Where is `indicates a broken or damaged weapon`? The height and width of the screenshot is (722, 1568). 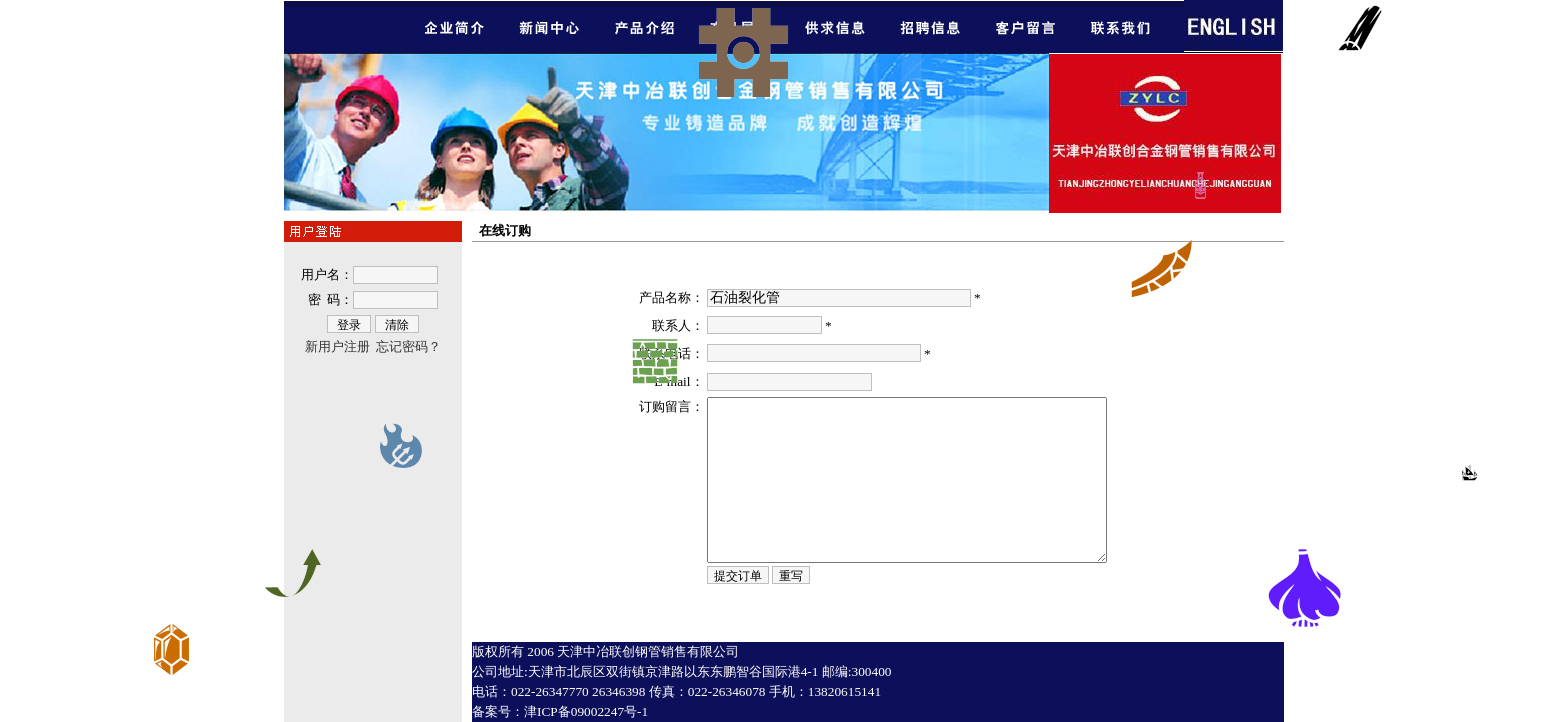 indicates a broken or damaged weapon is located at coordinates (1162, 270).